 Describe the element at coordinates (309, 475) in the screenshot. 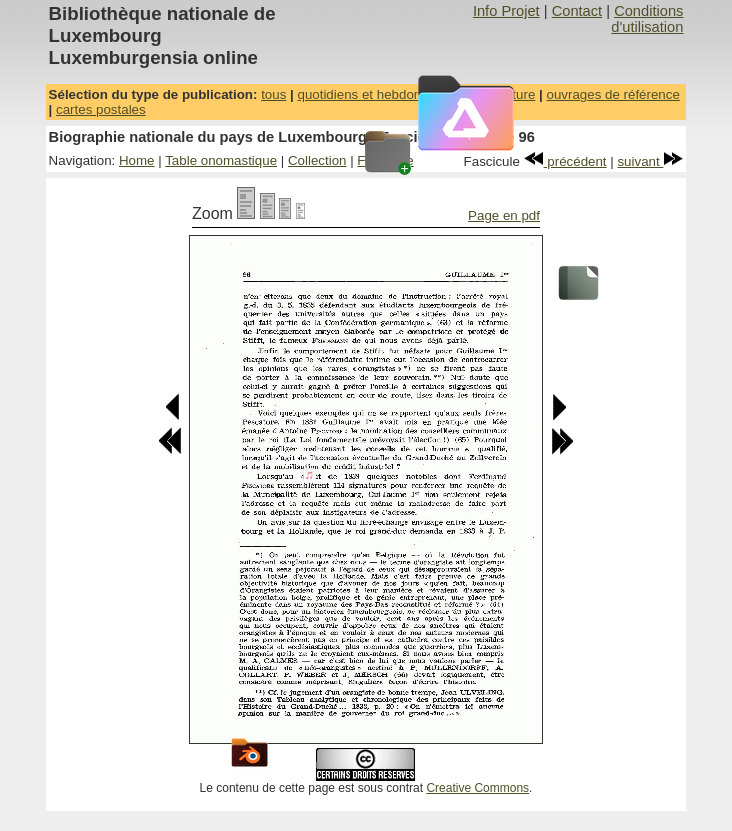

I see `an audio file type indicator` at that location.